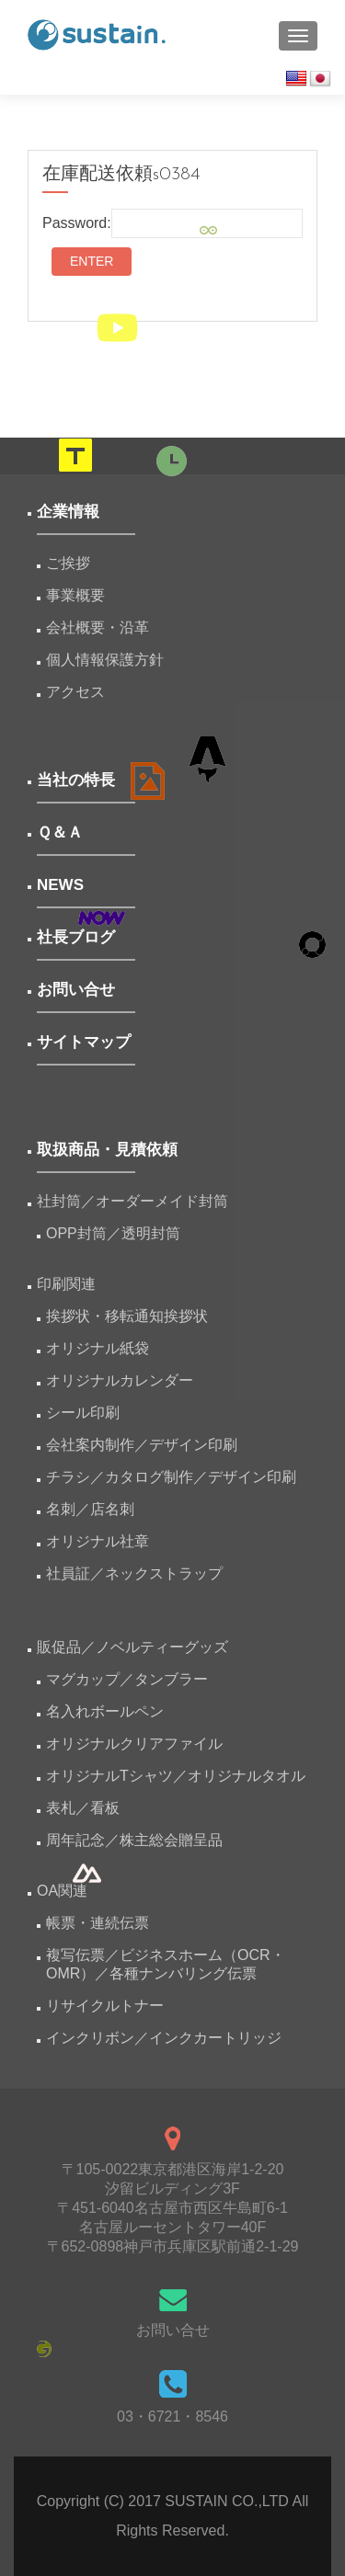 Image resolution: width=345 pixels, height=2576 pixels. Describe the element at coordinates (75, 455) in the screenshot. I see `open text formatting or typography options` at that location.